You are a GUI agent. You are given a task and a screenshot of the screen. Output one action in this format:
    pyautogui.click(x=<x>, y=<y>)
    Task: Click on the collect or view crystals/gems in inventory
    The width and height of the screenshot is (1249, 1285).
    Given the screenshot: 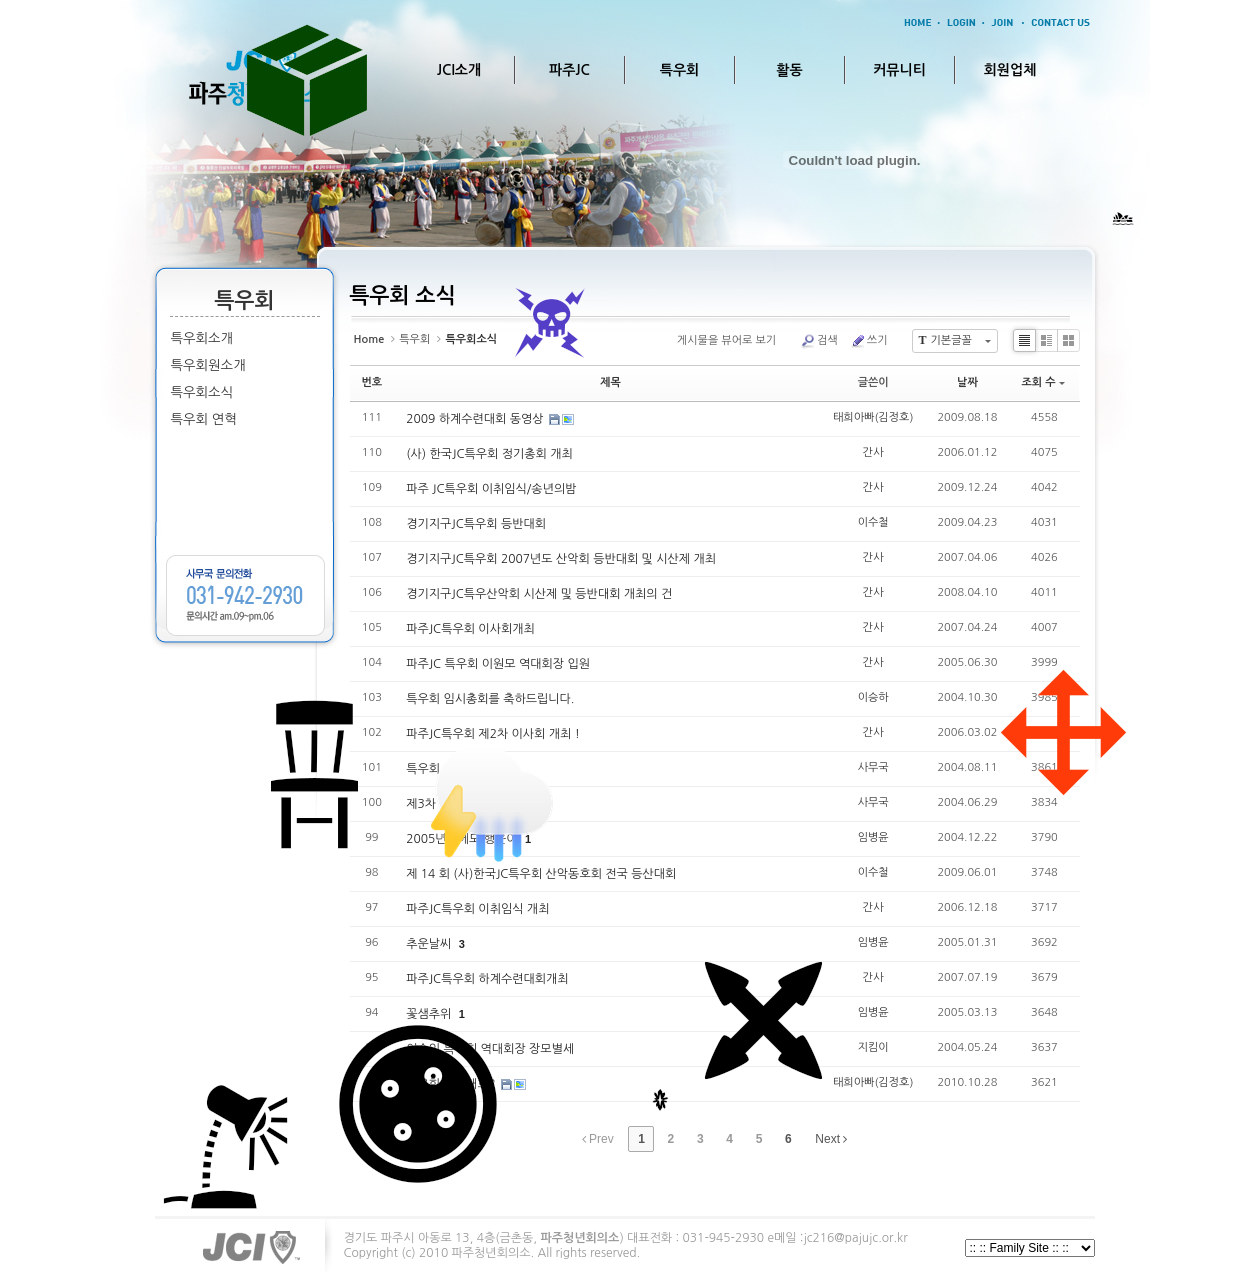 What is the action you would take?
    pyautogui.click(x=660, y=1100)
    